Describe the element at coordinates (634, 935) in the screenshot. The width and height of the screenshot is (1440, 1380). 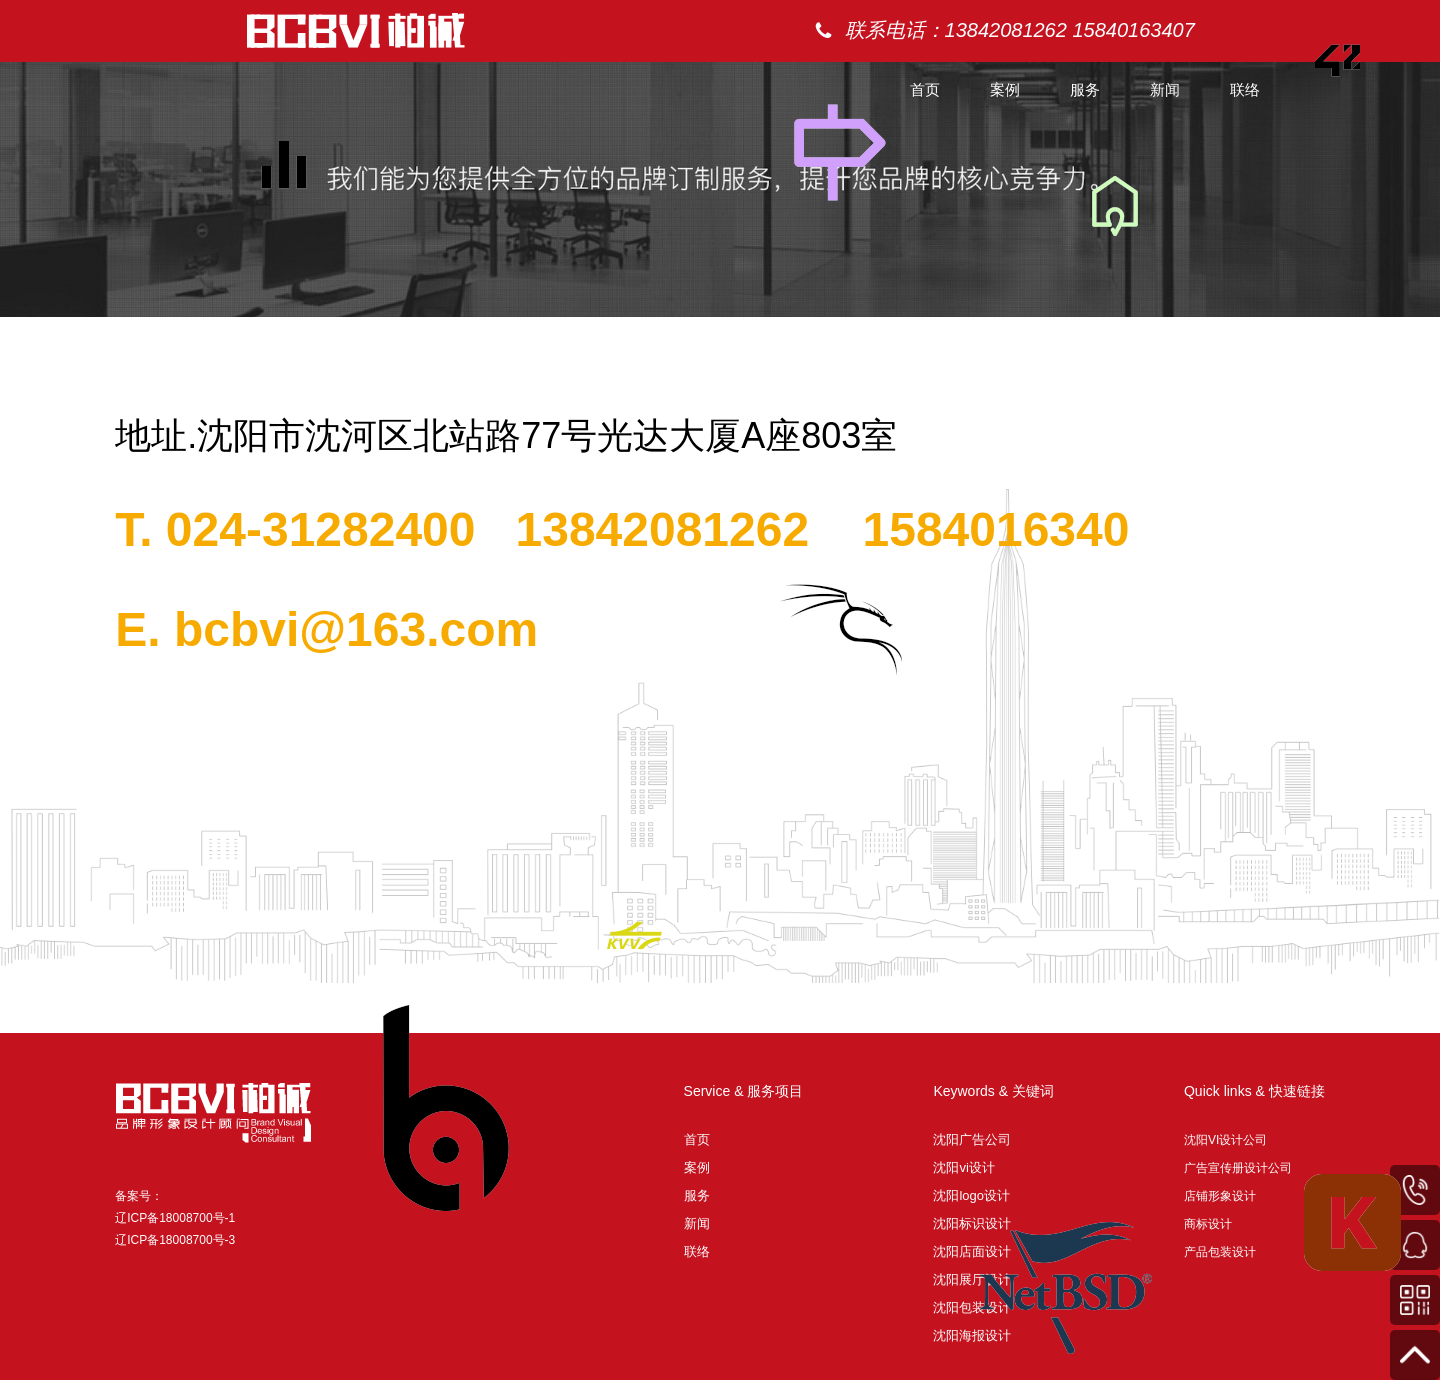
I see `karlsruher verkehrsverbund (KVV) public transit logo` at that location.